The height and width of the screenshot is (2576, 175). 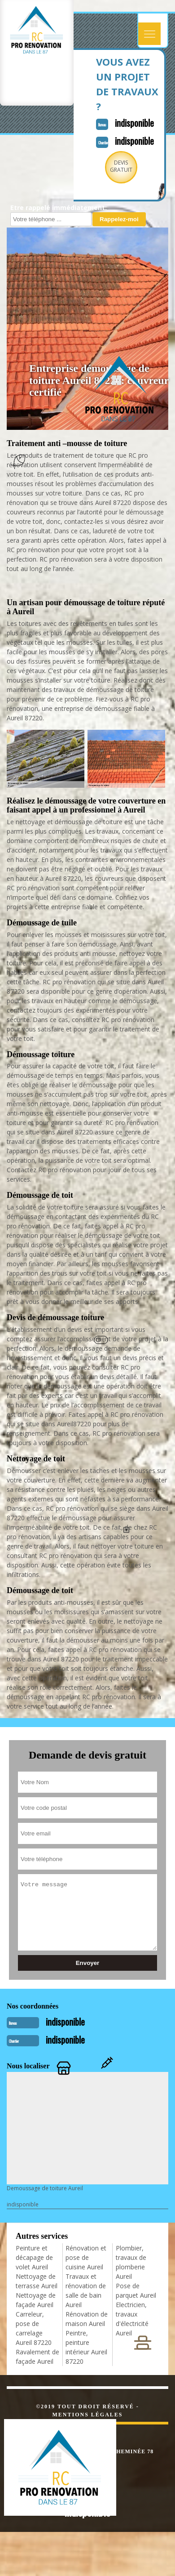 What do you see at coordinates (143, 2343) in the screenshot?
I see `align elements to the bottom with equal vertical spacing` at bounding box center [143, 2343].